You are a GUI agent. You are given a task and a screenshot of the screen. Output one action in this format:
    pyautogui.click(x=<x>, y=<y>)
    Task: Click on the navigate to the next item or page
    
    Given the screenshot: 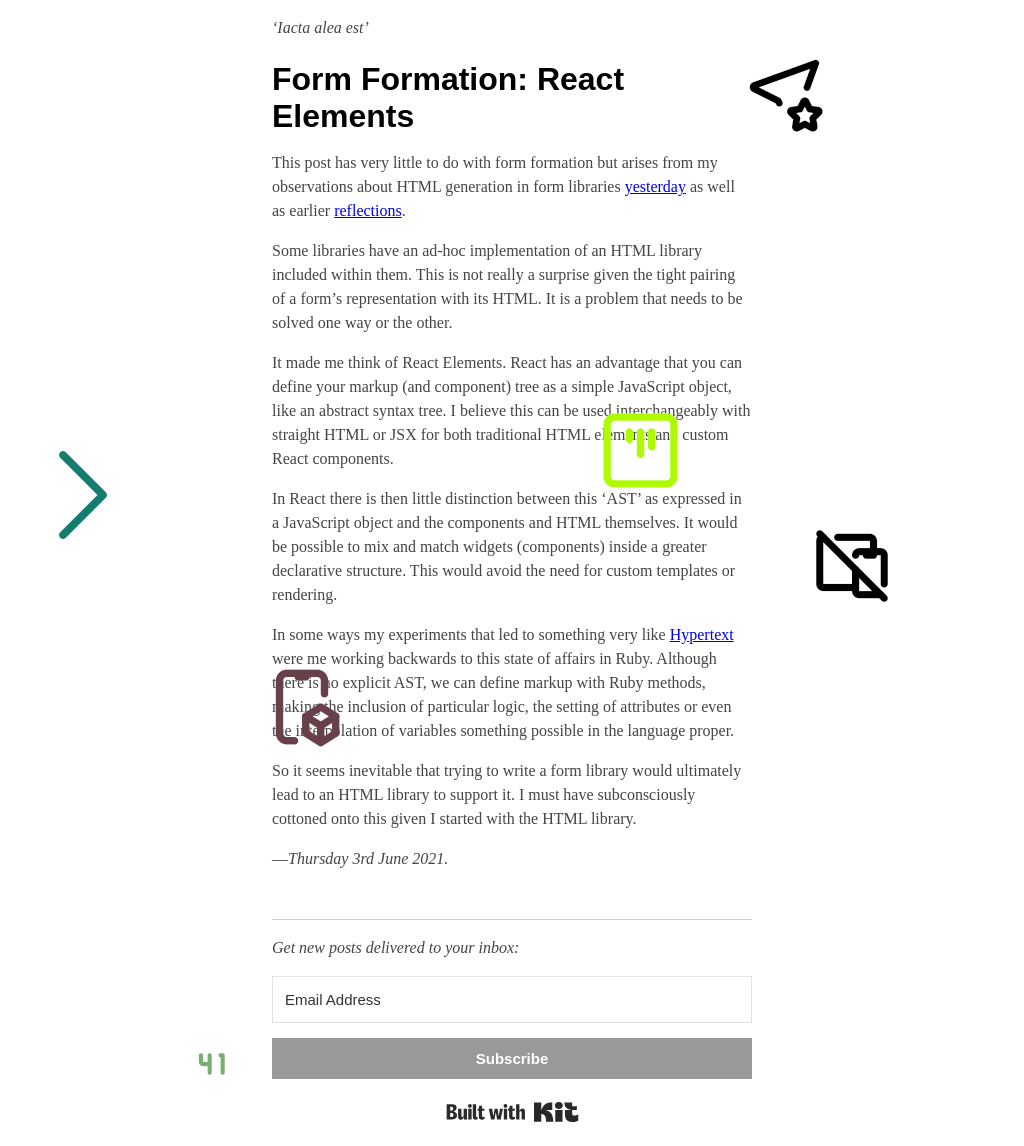 What is the action you would take?
    pyautogui.click(x=83, y=495)
    